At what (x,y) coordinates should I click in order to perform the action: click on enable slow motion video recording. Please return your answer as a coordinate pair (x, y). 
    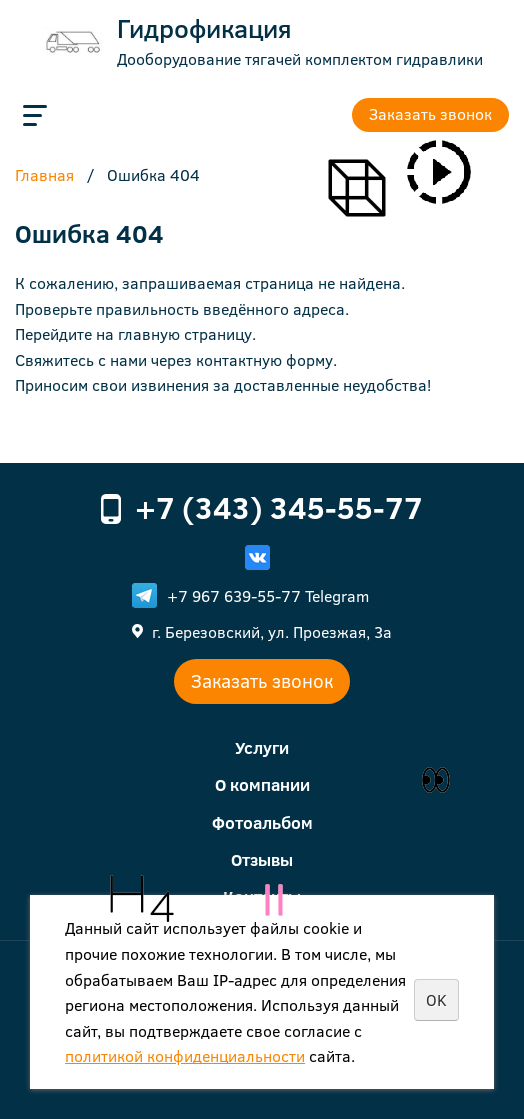
    Looking at the image, I should click on (439, 172).